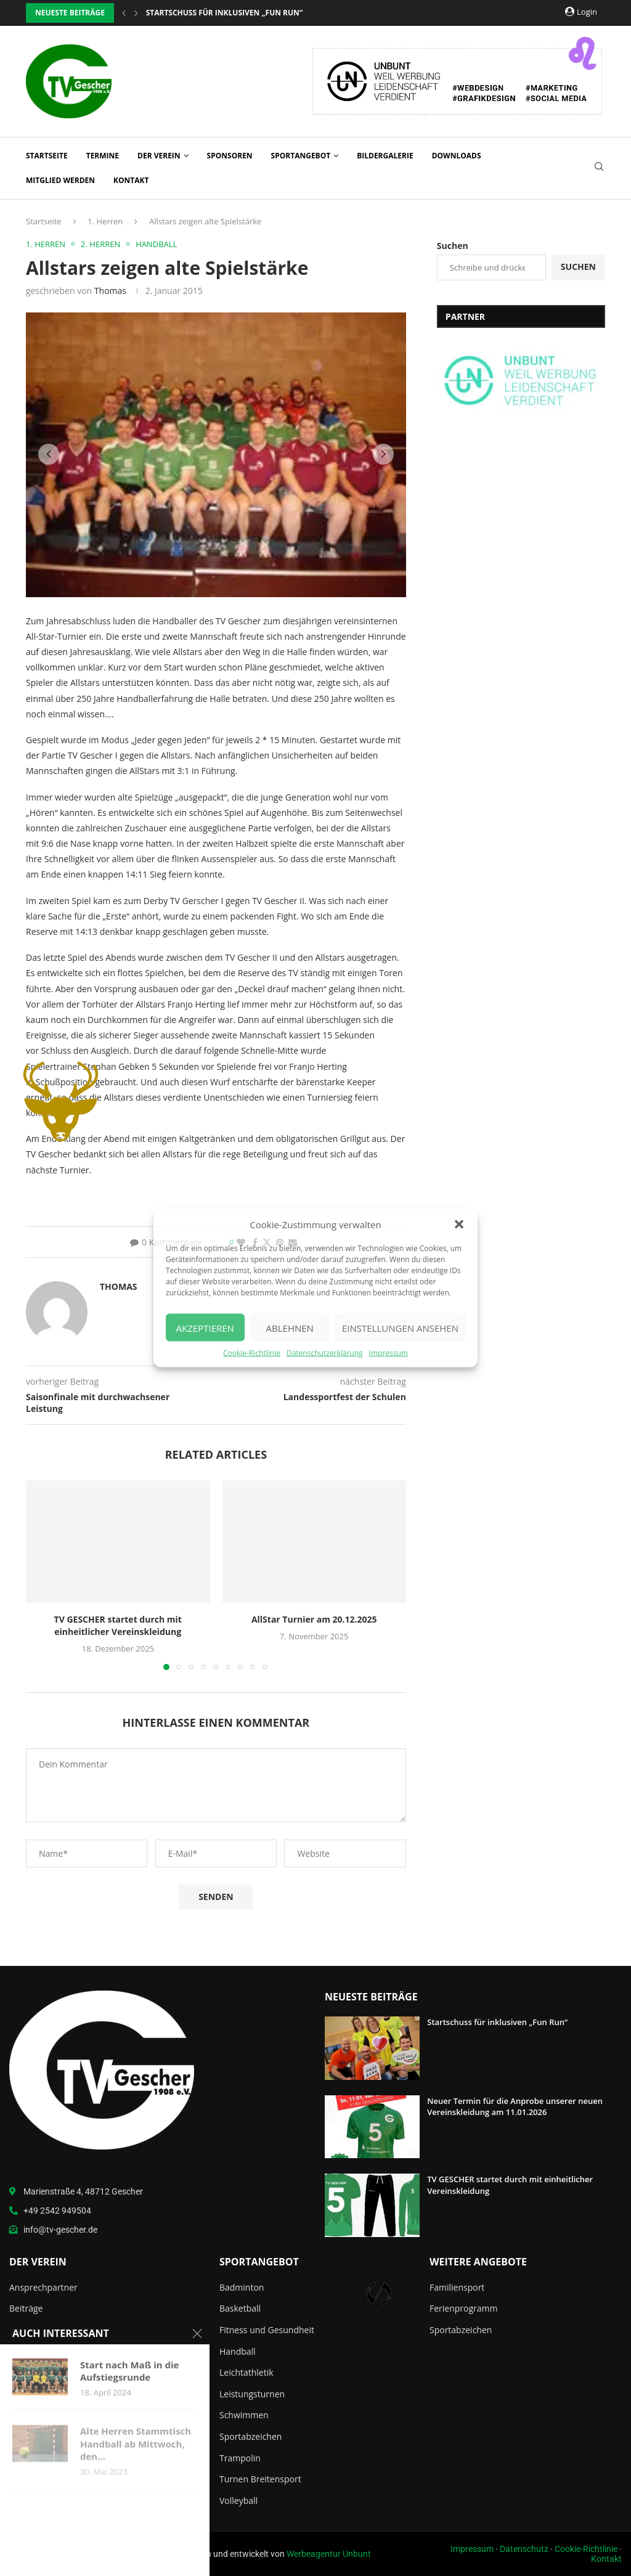  Describe the element at coordinates (60, 1101) in the screenshot. I see `wildlife or hunting game category` at that location.